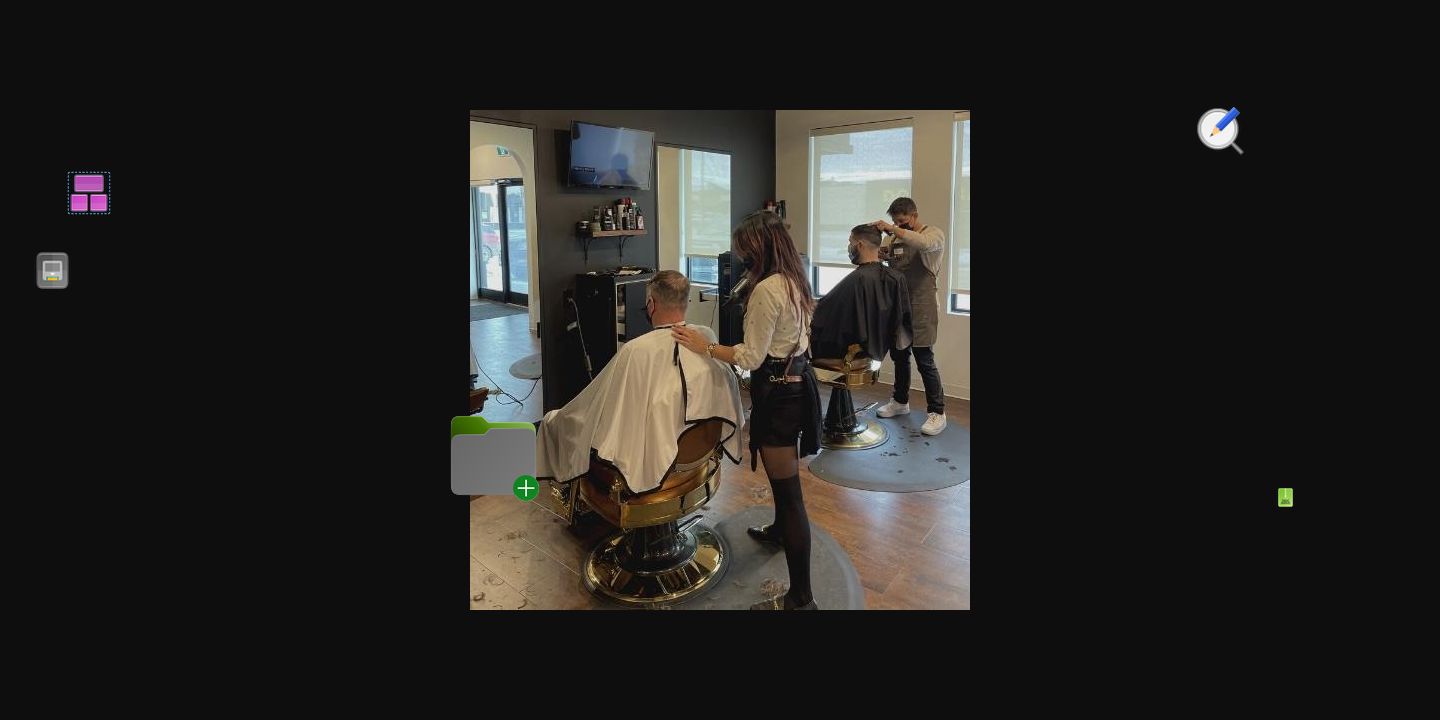  I want to click on create a new folder, so click(493, 455).